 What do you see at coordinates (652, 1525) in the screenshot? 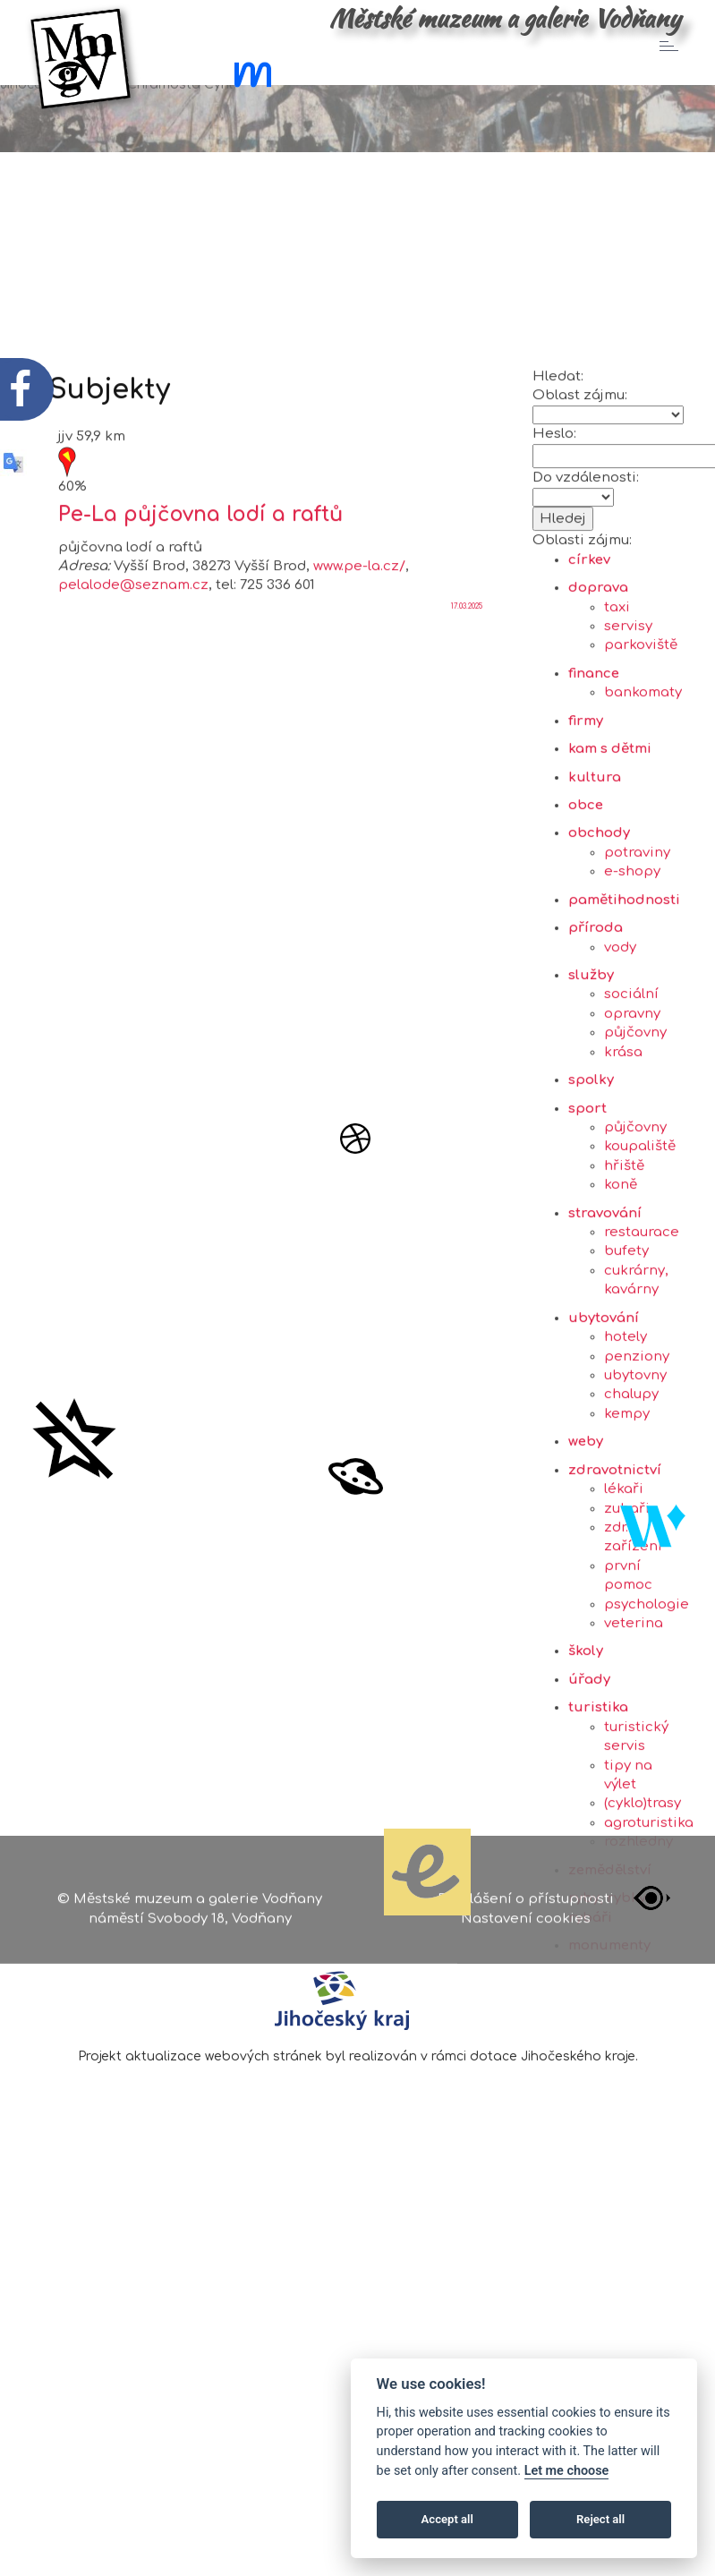
I see `open the Wish shopping app` at bounding box center [652, 1525].